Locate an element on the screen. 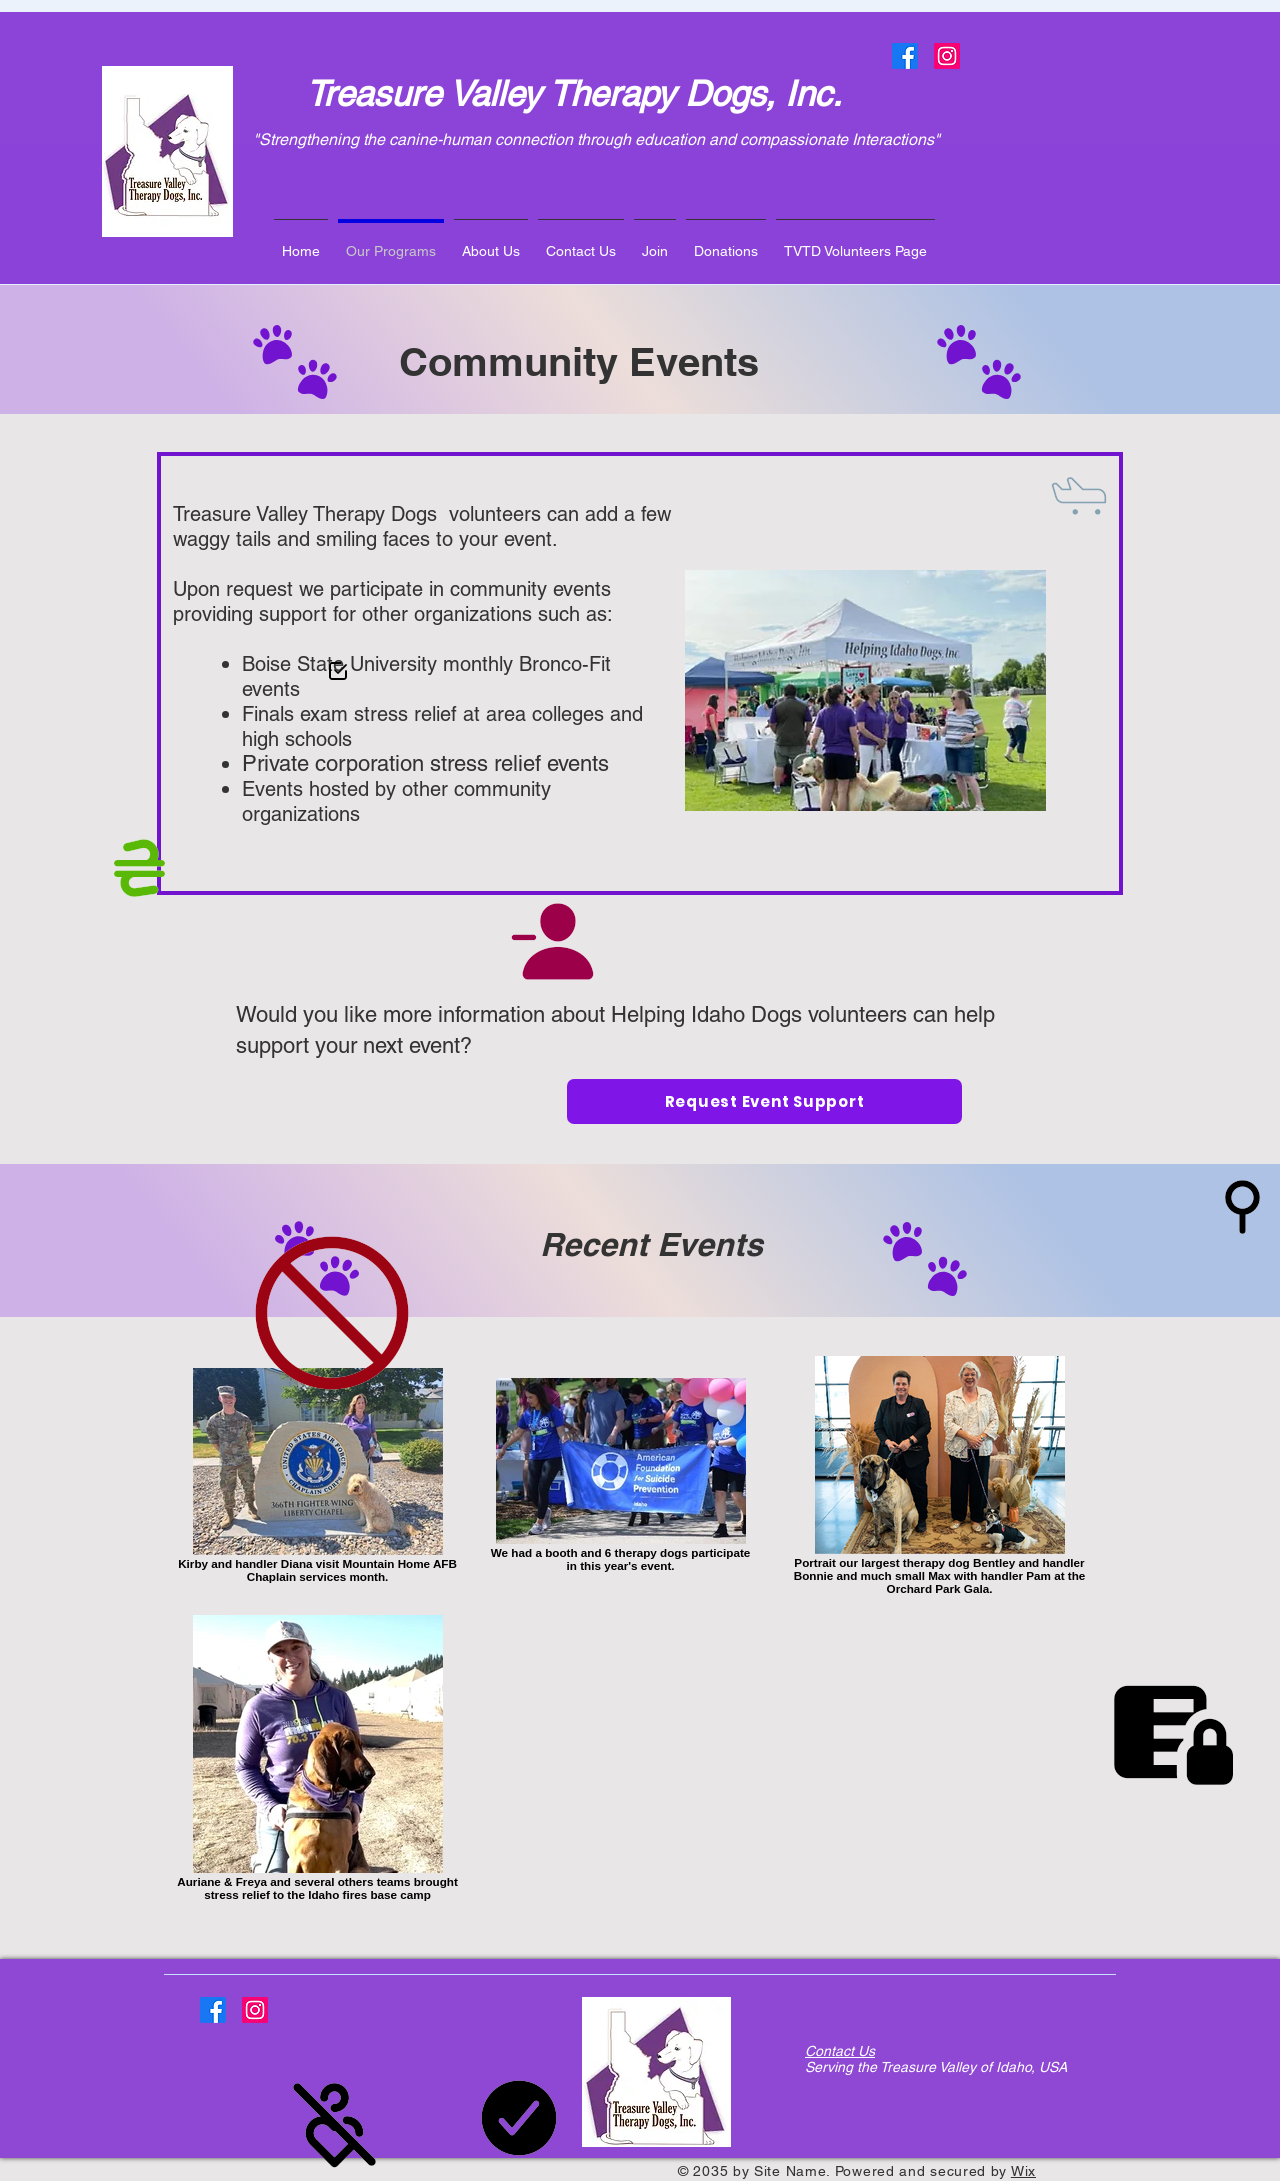 This screenshot has height=2181, width=1280. lock a specific row in a spreadsheet or table is located at coordinates (1167, 1732).